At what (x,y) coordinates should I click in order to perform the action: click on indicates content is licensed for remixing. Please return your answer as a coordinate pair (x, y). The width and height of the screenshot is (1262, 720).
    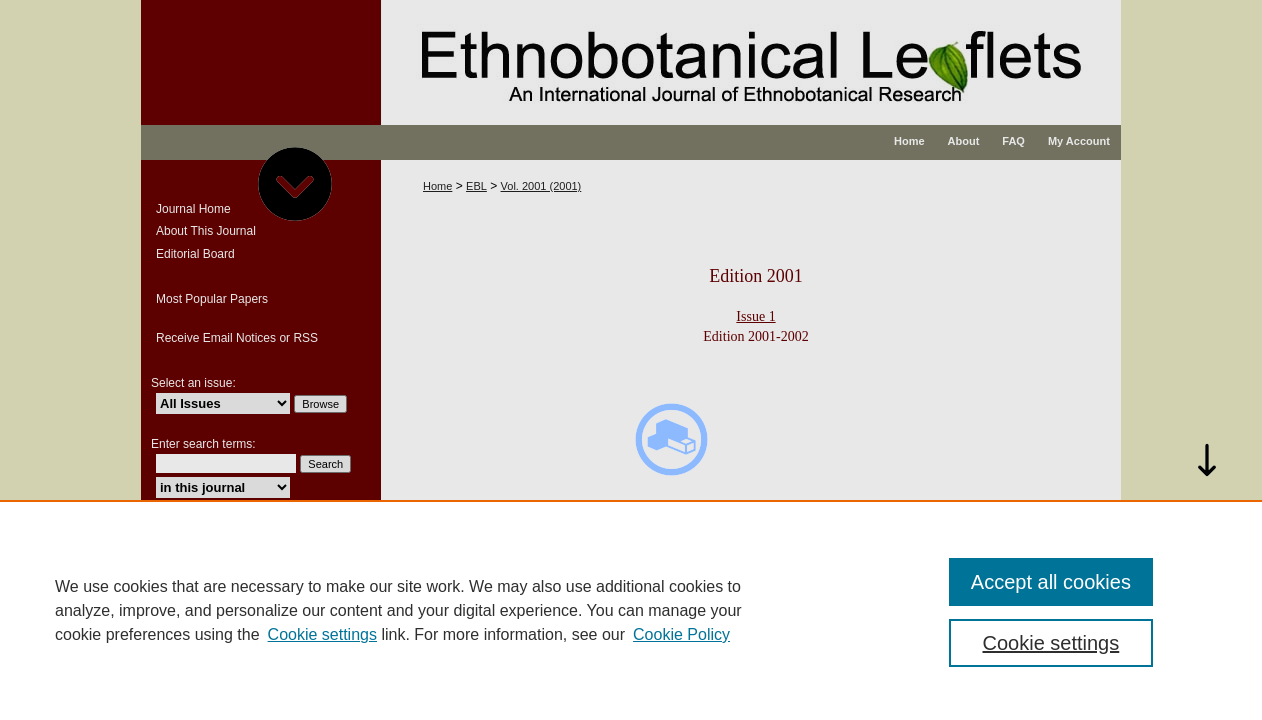
    Looking at the image, I should click on (671, 439).